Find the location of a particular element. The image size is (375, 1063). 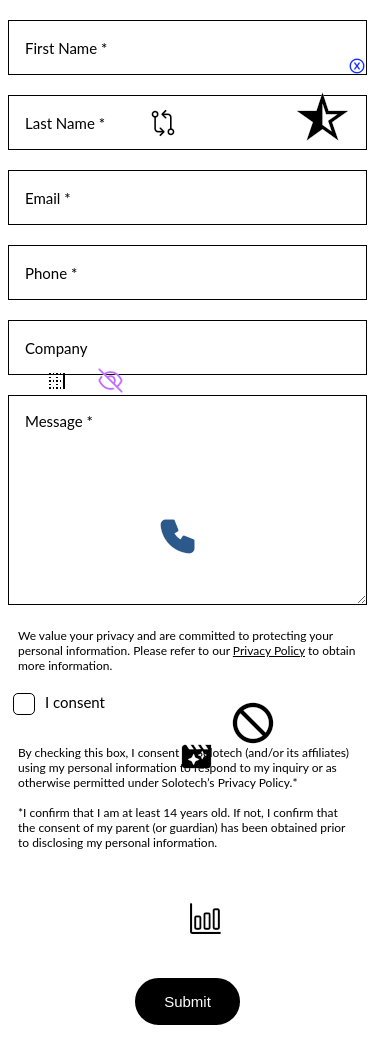

hide password or sensitive content is located at coordinates (110, 380).